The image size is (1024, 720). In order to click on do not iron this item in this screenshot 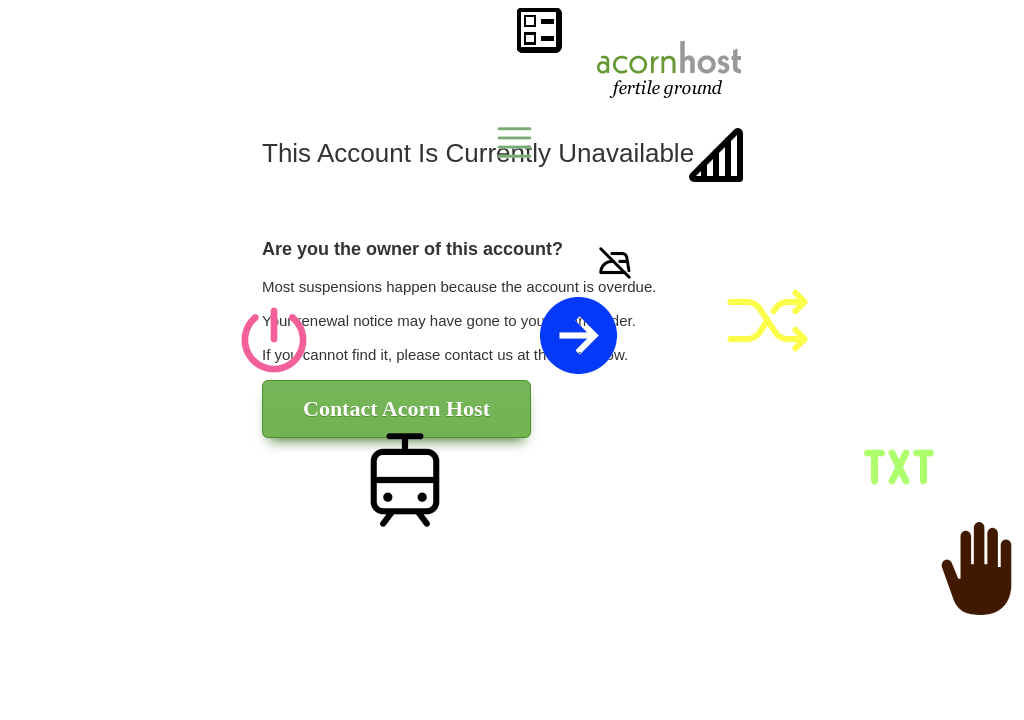, I will do `click(615, 263)`.